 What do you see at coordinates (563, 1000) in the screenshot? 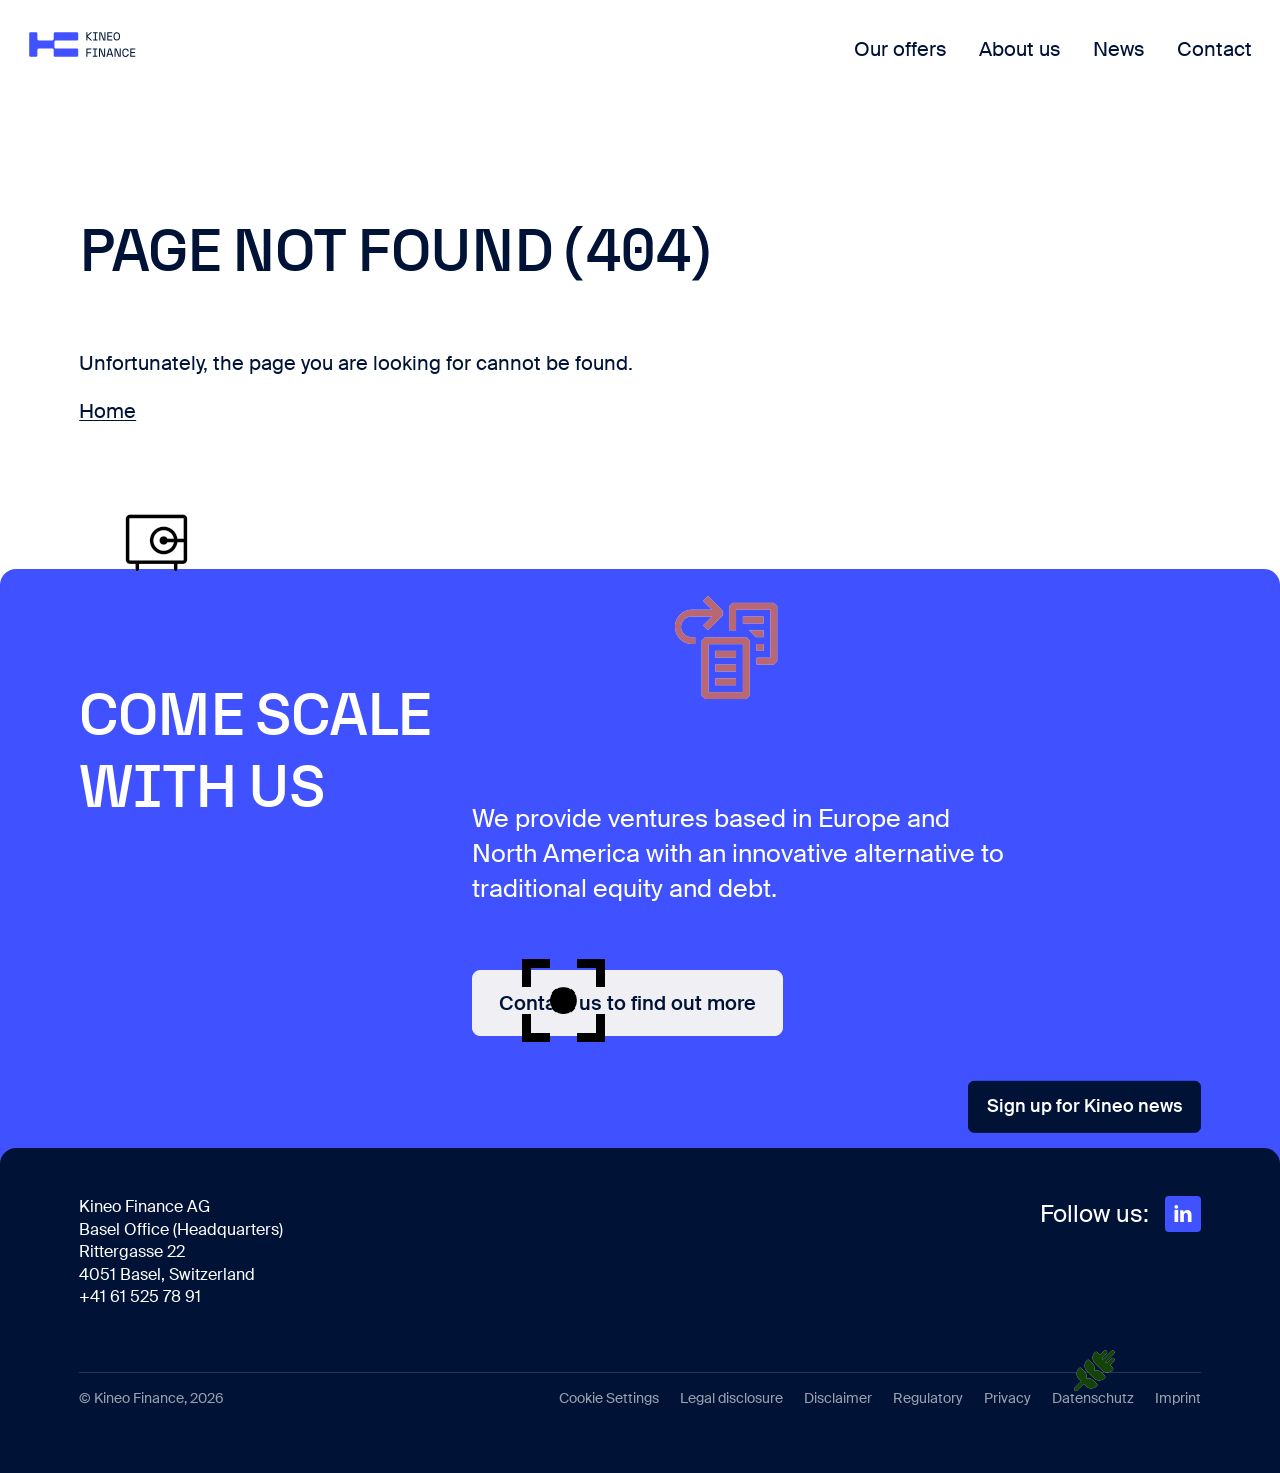
I see `center focus on the camera viewfinder` at bounding box center [563, 1000].